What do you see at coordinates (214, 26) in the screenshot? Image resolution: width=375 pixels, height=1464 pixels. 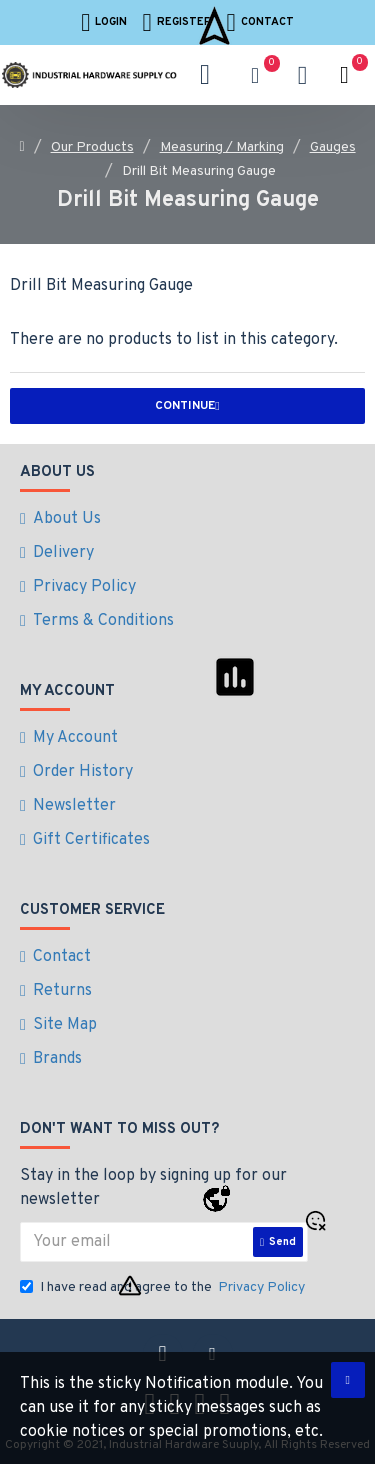 I see `start navigation to destination` at bounding box center [214, 26].